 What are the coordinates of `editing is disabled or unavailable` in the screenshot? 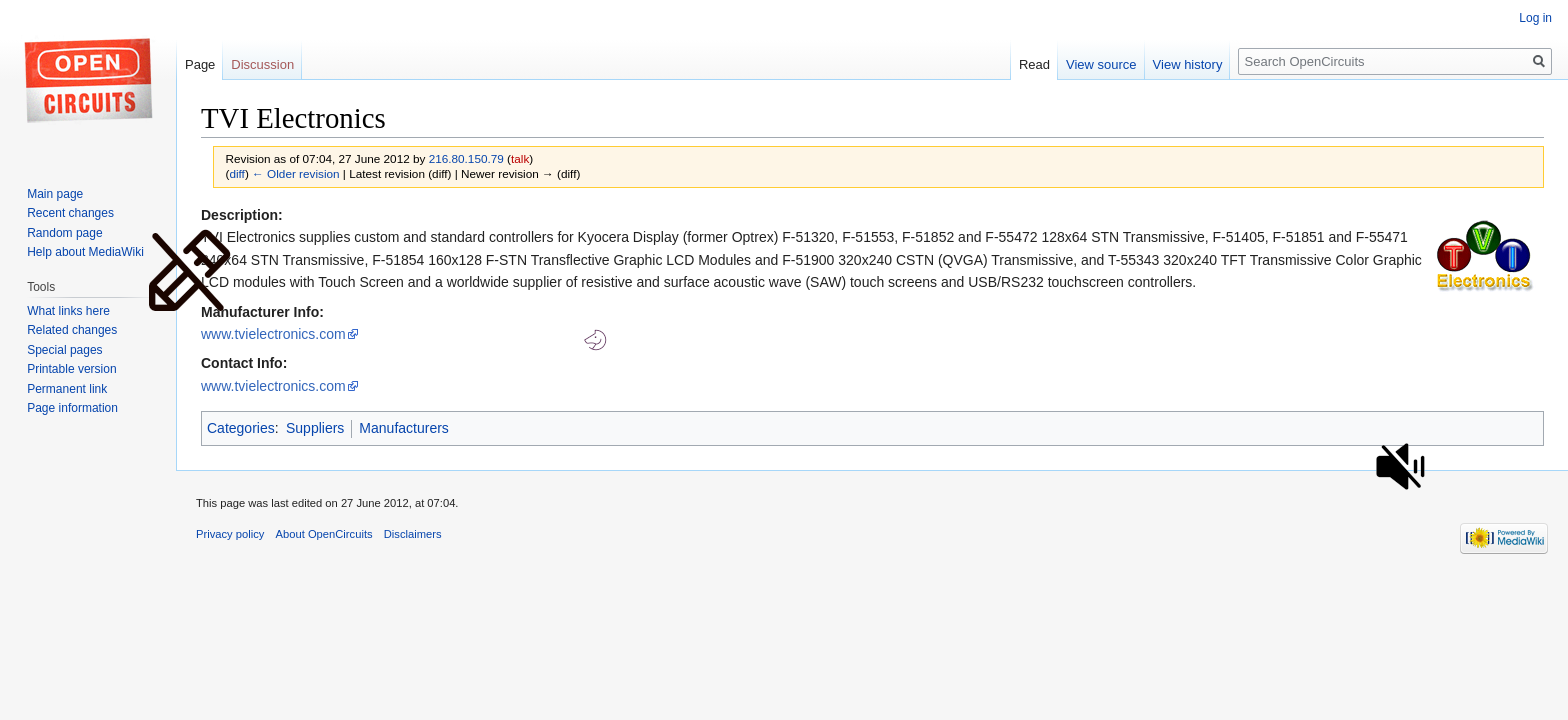 It's located at (188, 272).